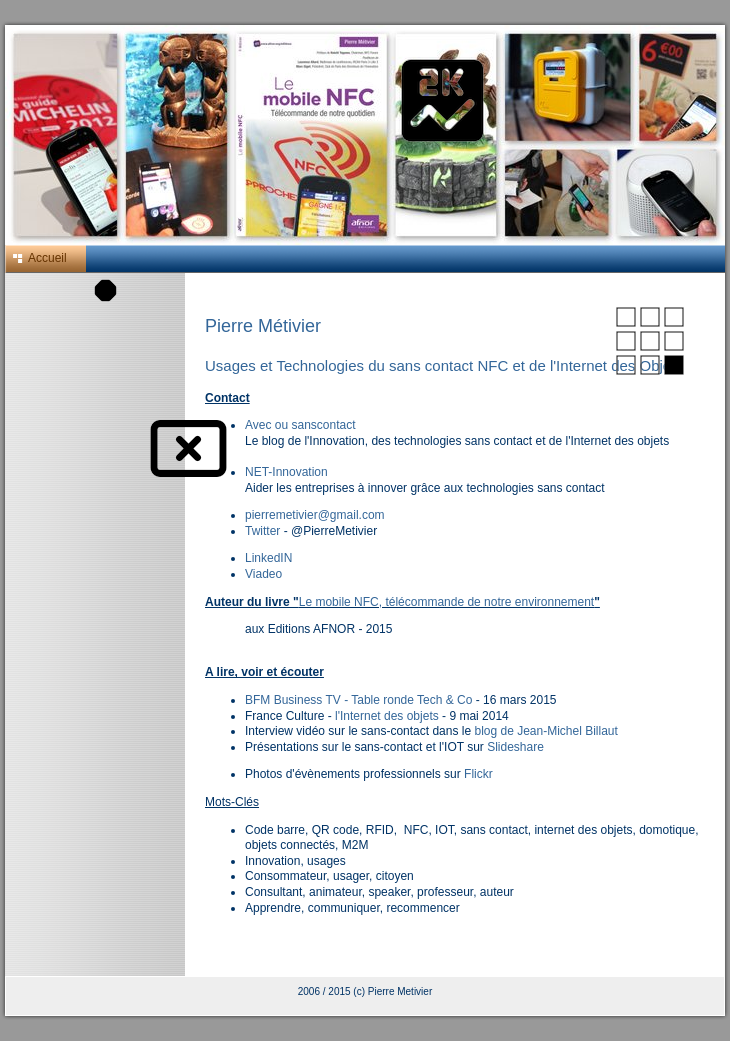 The height and width of the screenshot is (1041, 730). Describe the element at coordinates (442, 100) in the screenshot. I see `view score or performance metrics` at that location.